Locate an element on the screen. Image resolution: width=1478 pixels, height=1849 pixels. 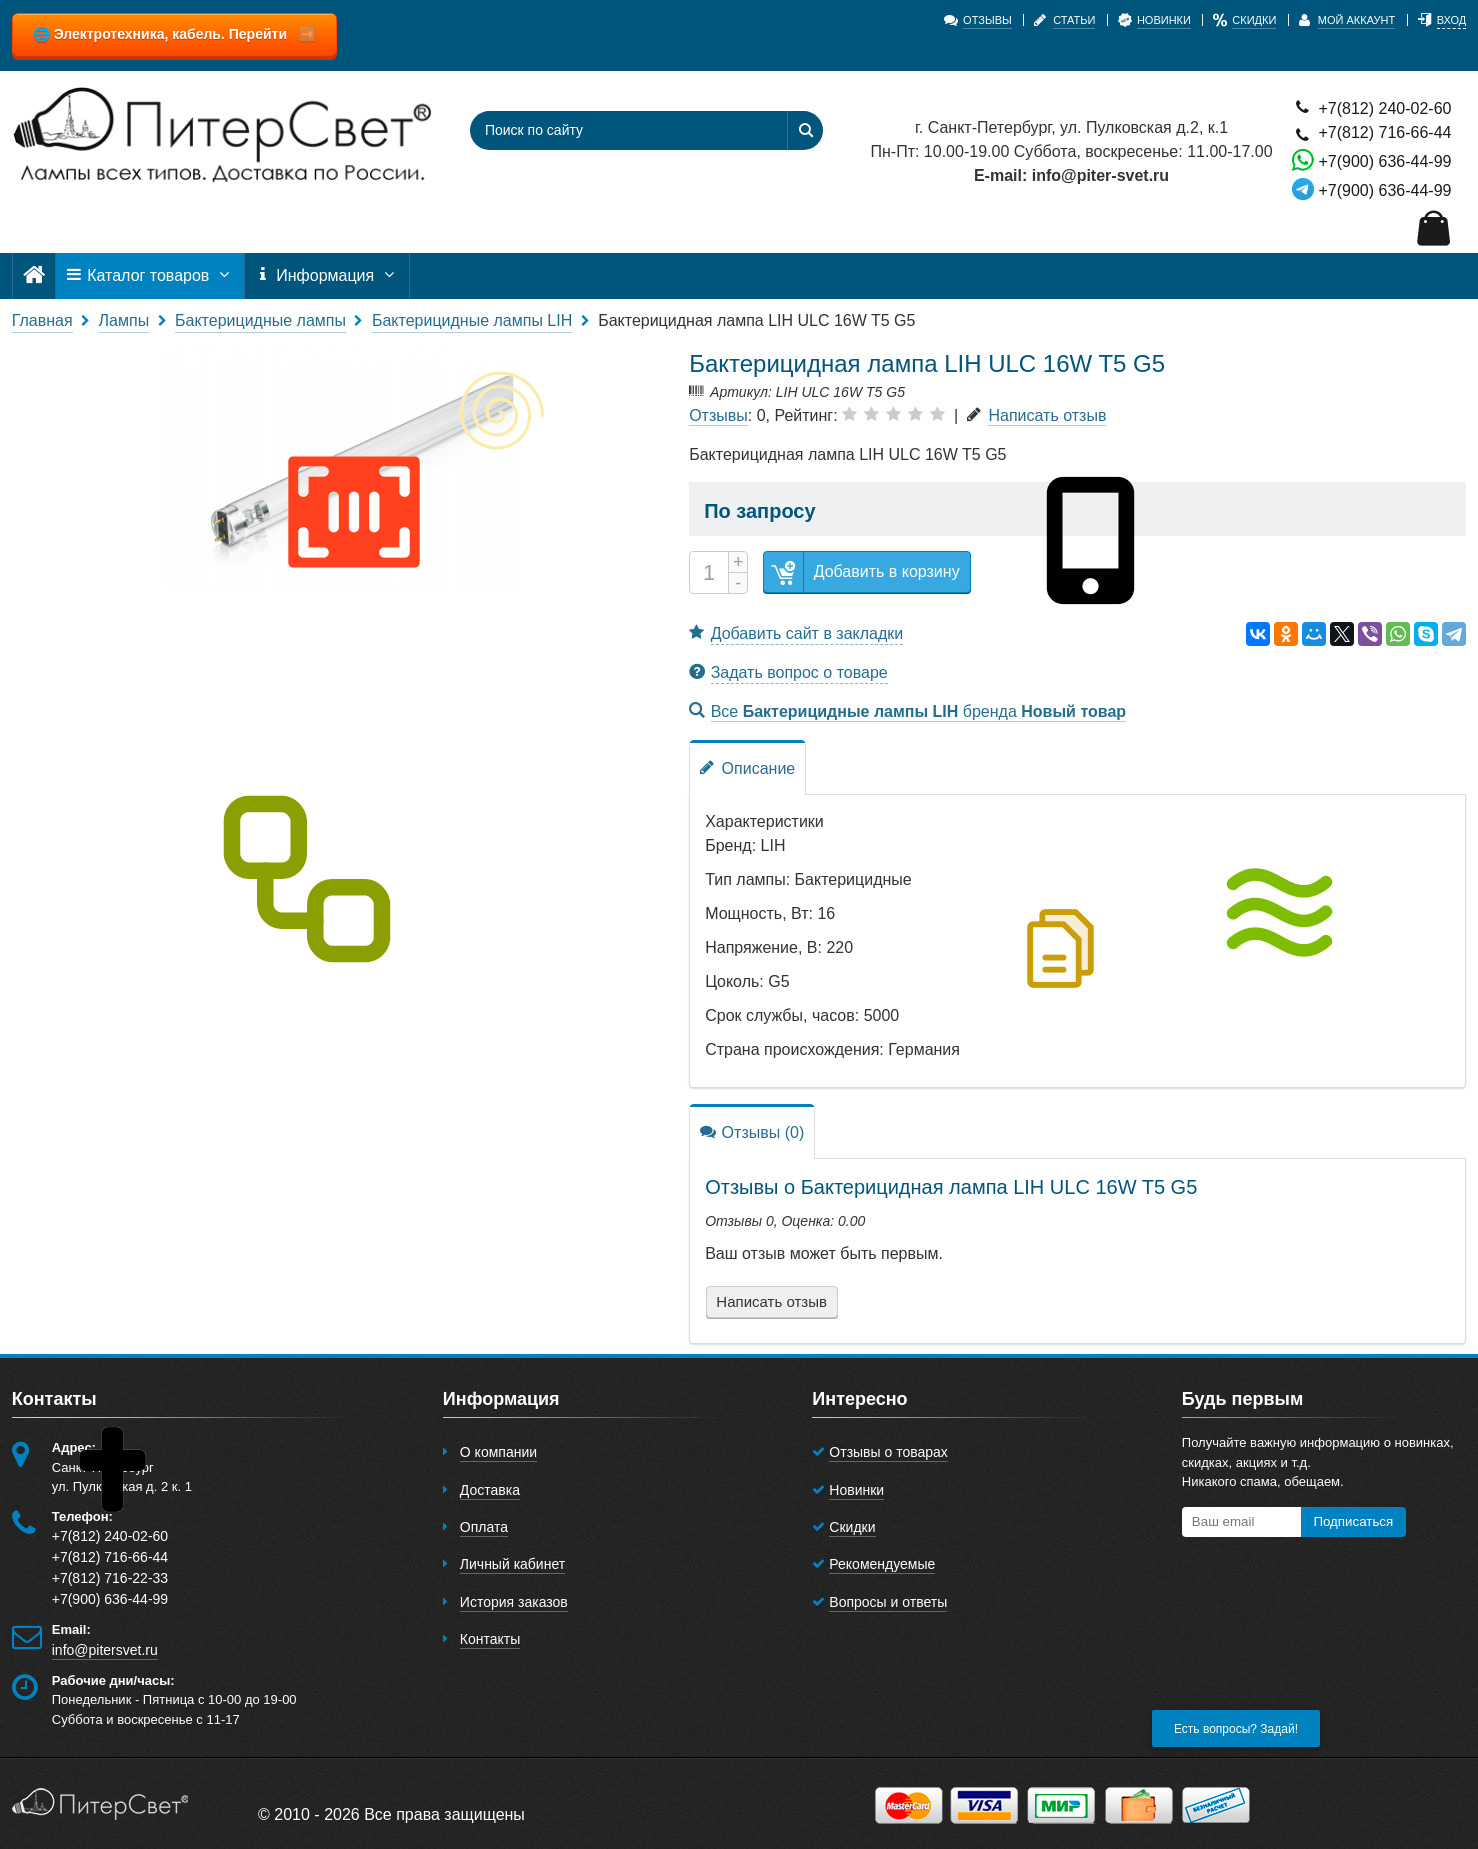
access mobile device settings is located at coordinates (1090, 540).